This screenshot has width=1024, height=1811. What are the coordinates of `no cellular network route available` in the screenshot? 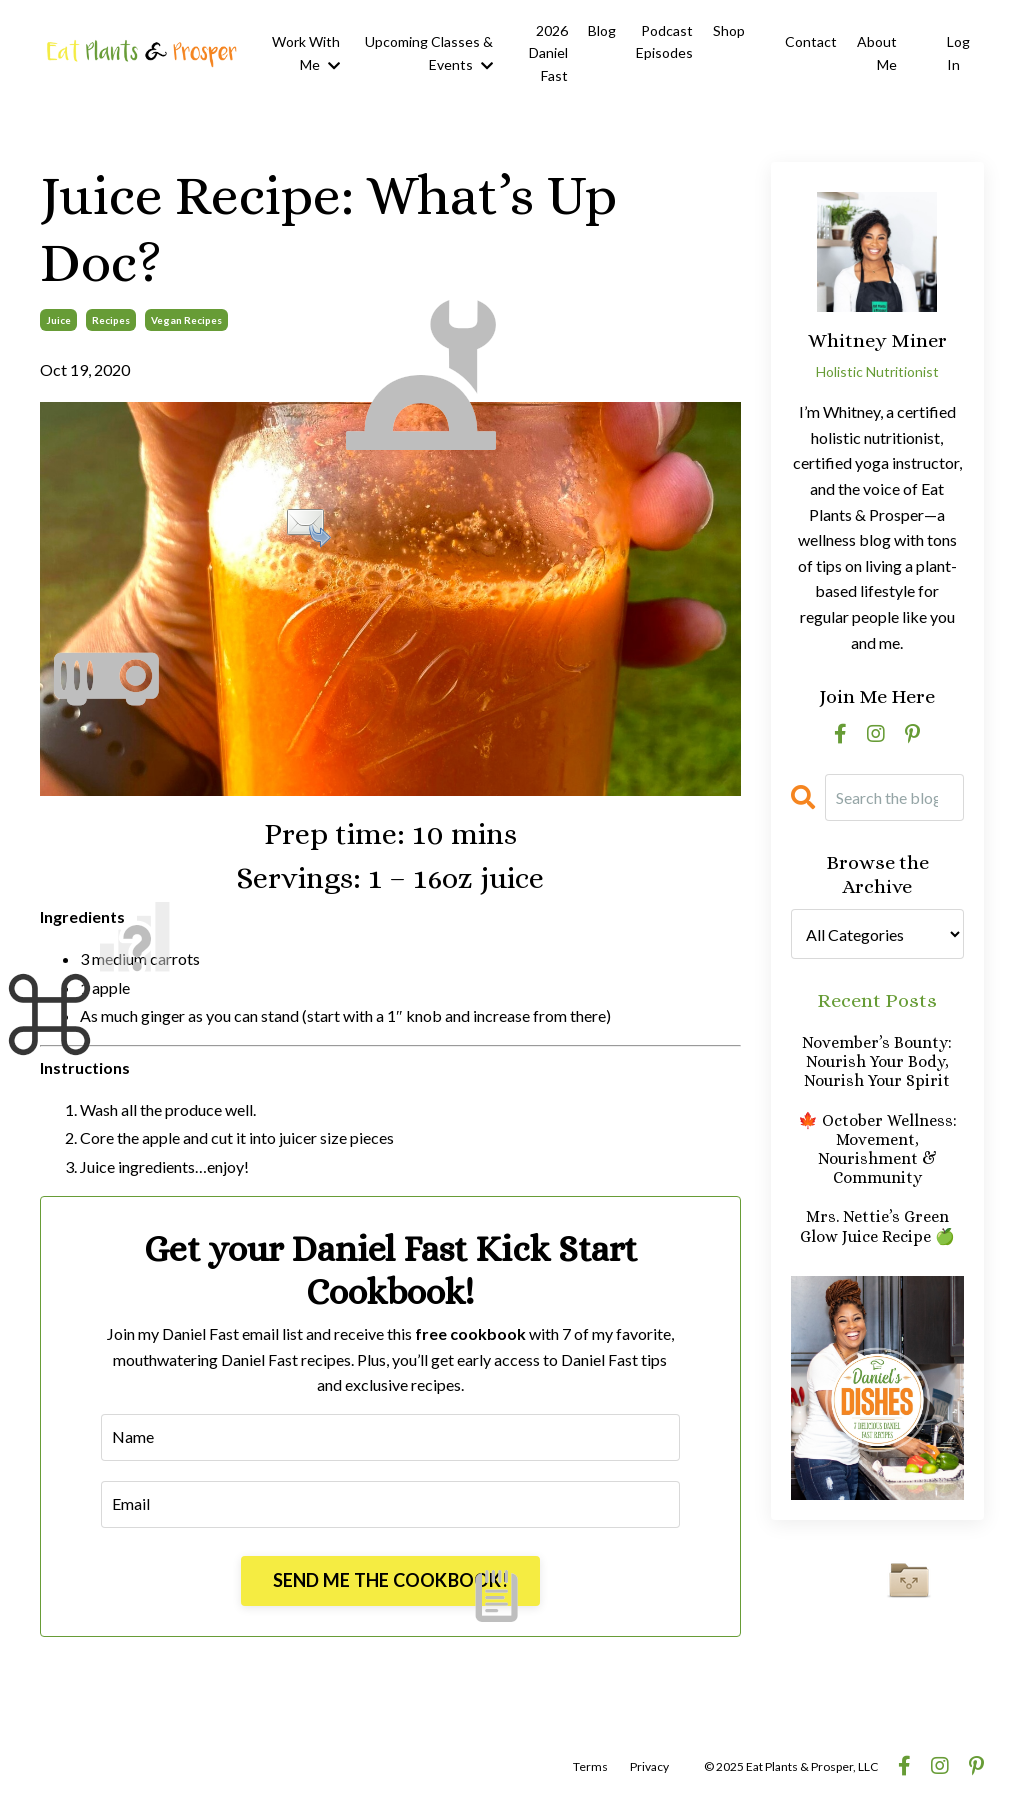 It's located at (137, 939).